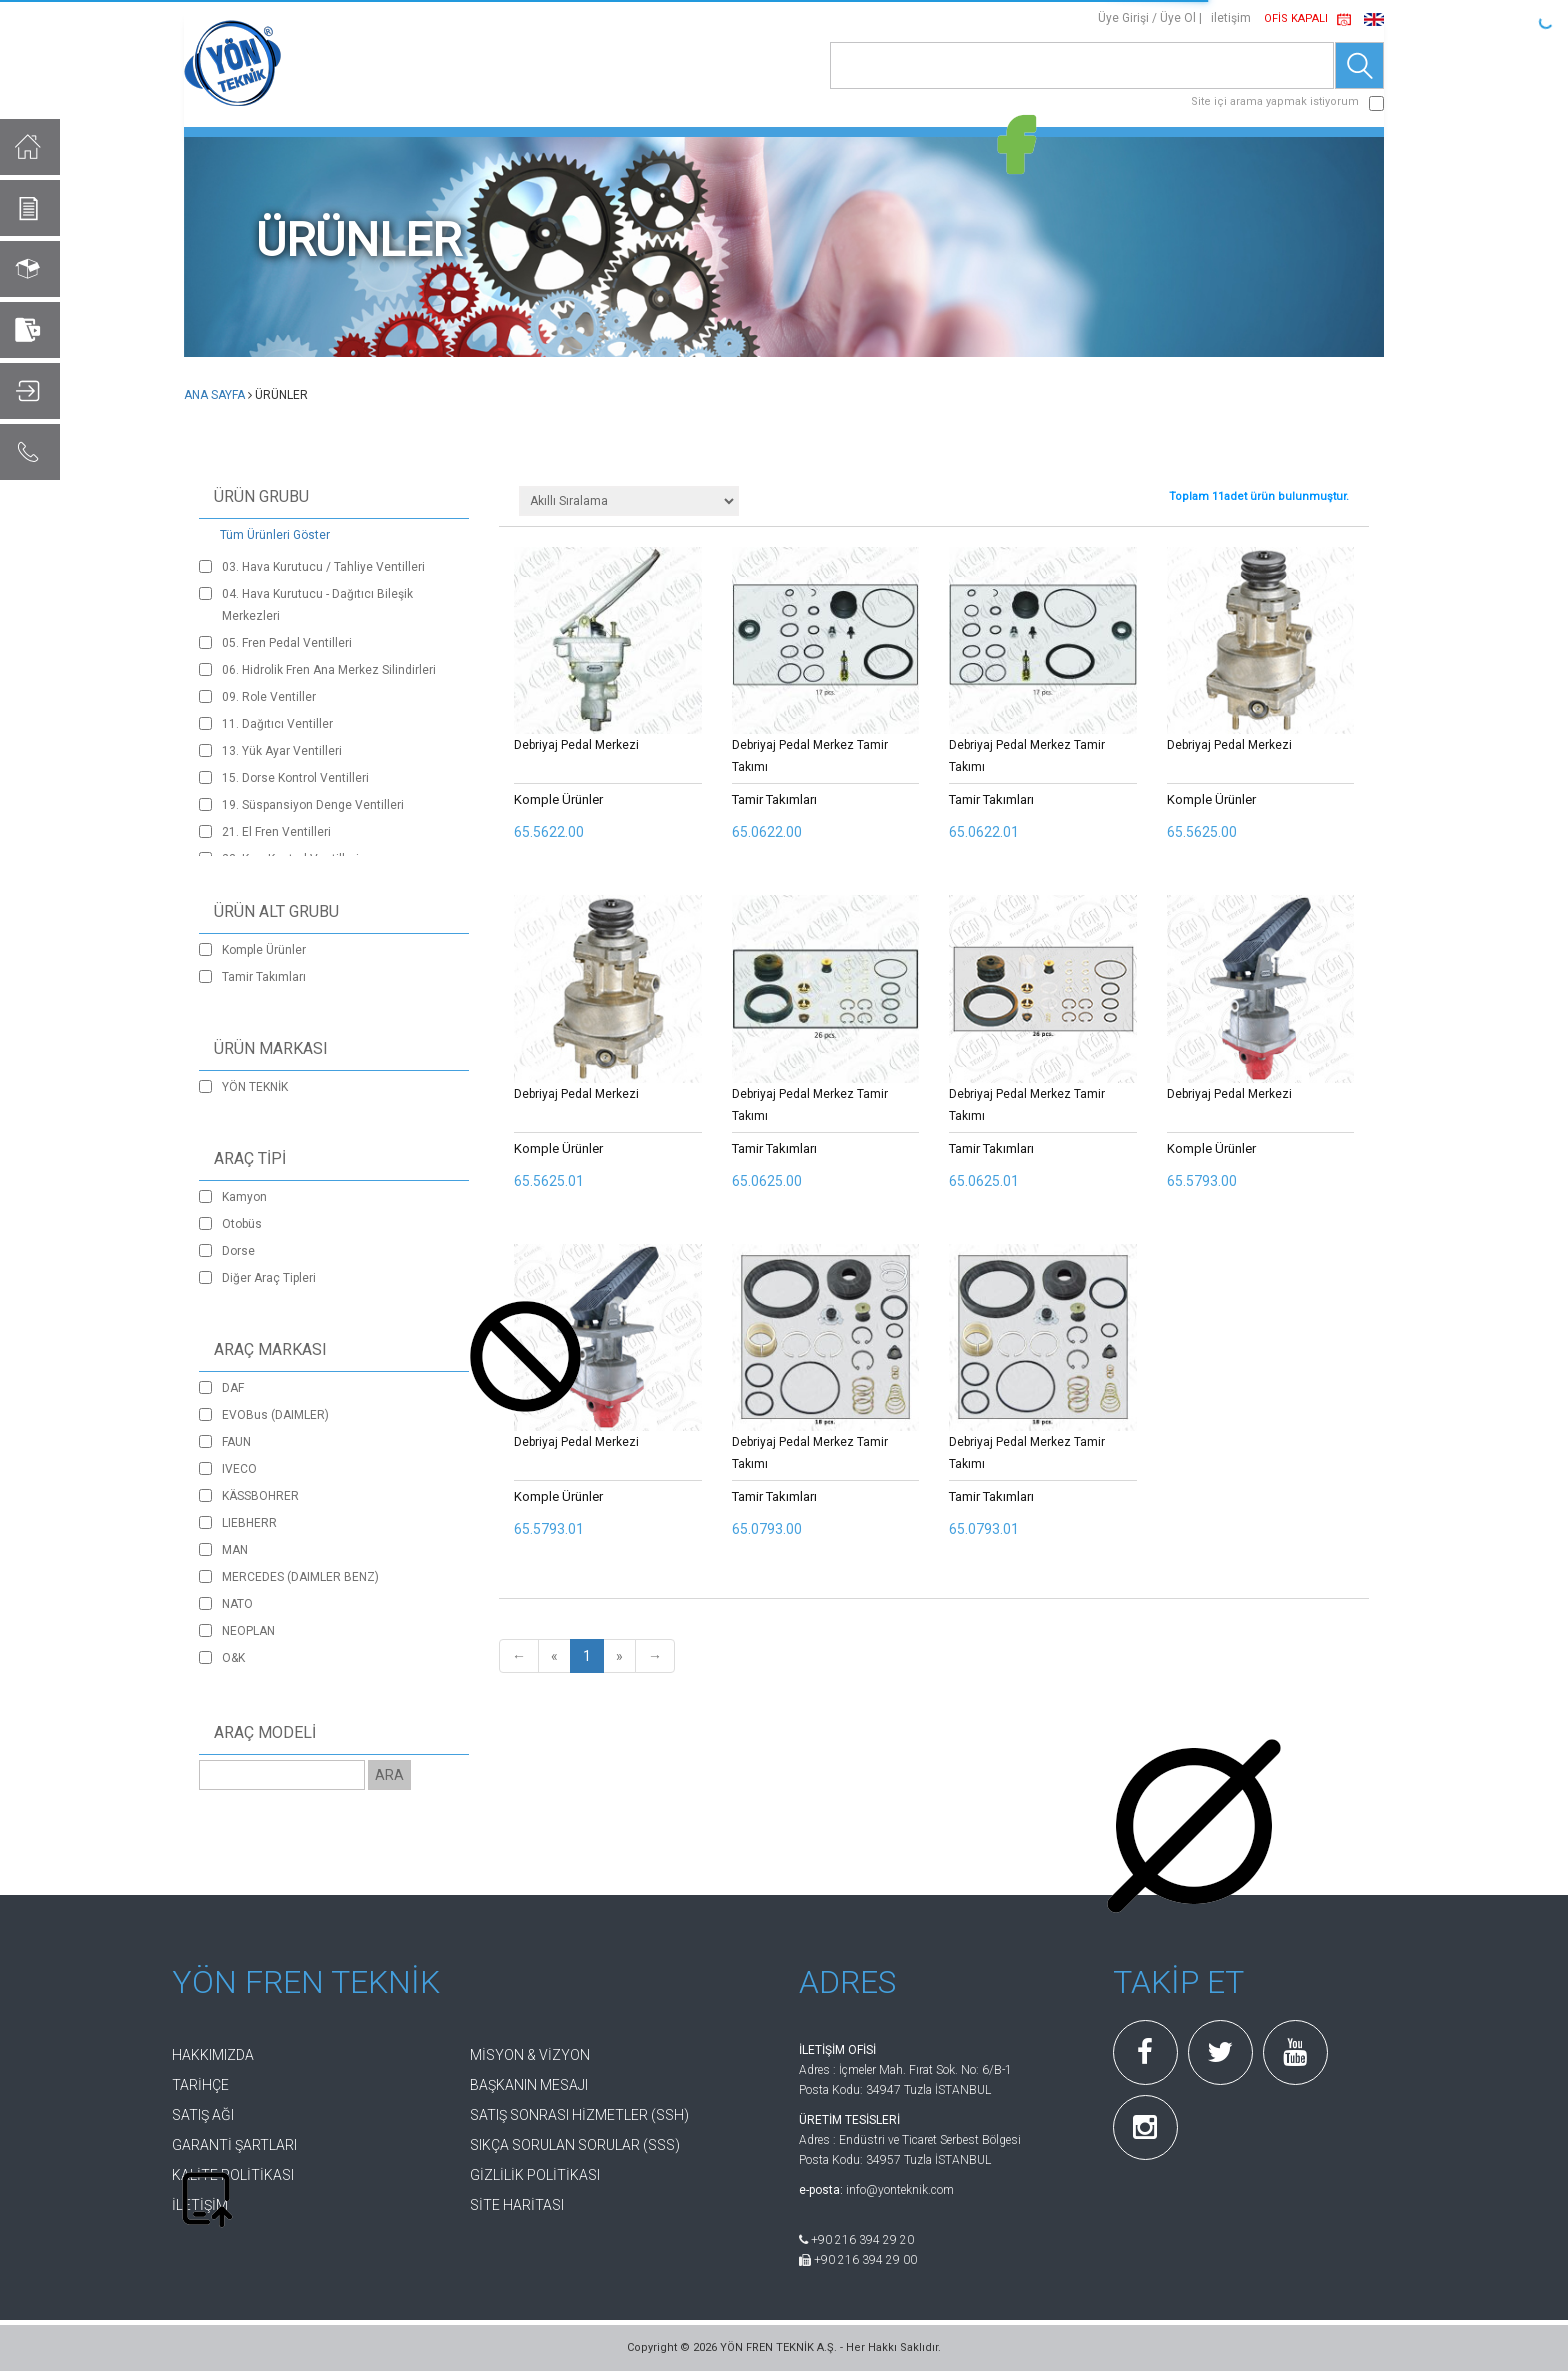  I want to click on connect with Facebook, so click(1015, 144).